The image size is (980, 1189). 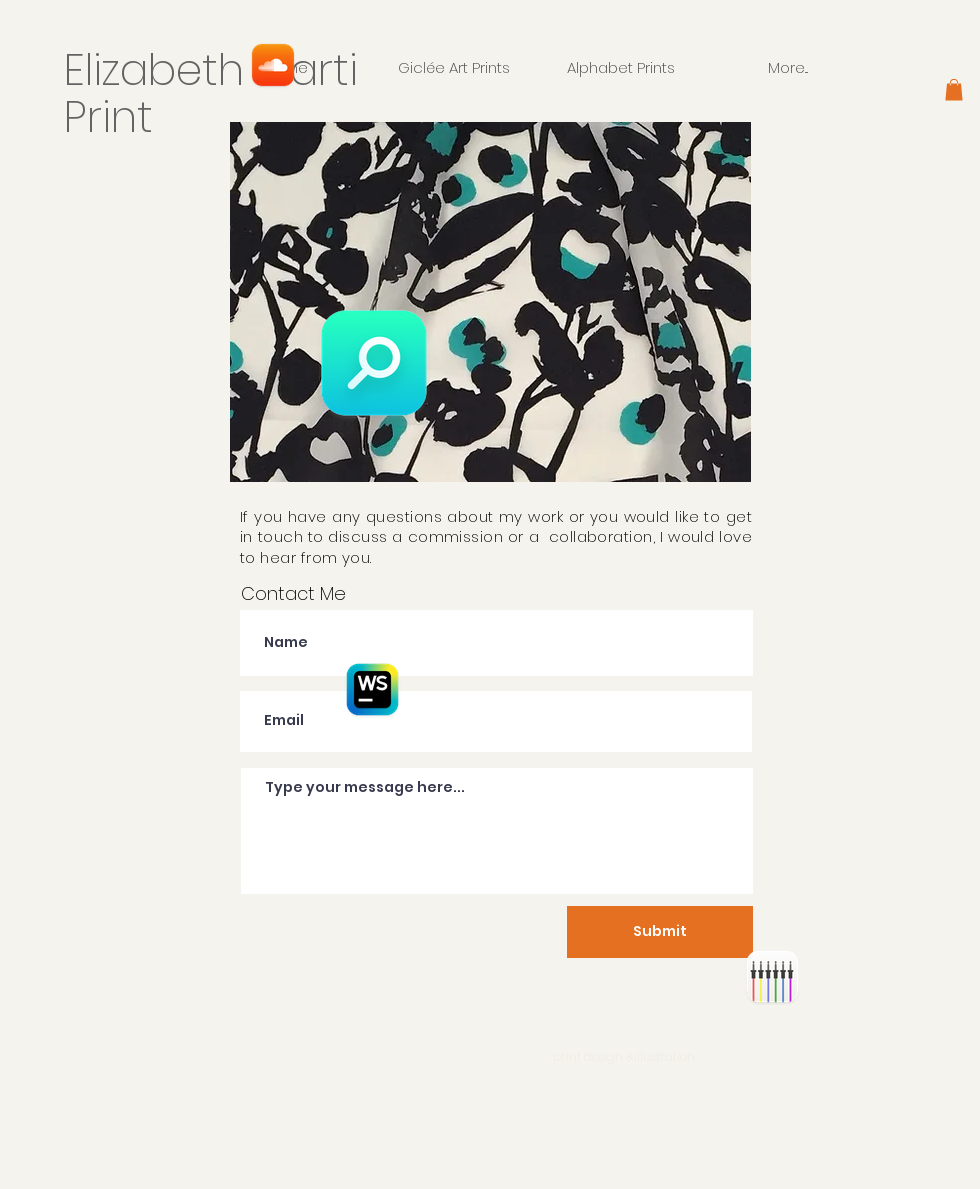 What do you see at coordinates (374, 363) in the screenshot?
I see `open system log viewer` at bounding box center [374, 363].